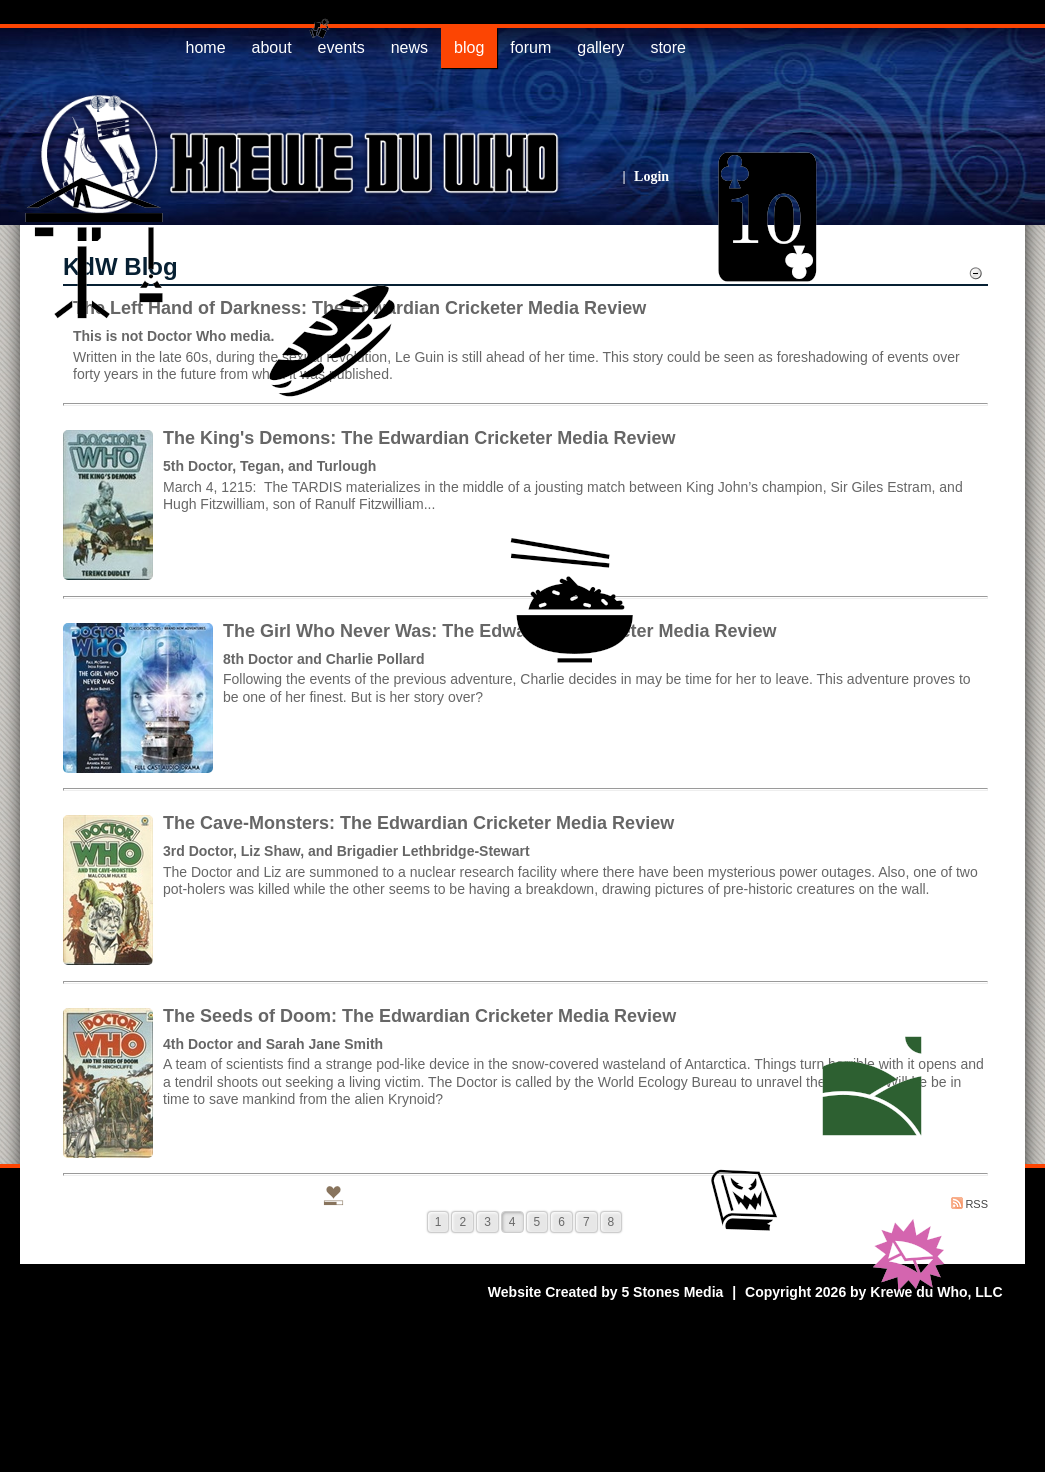 This screenshot has width=1045, height=1472. I want to click on player health or life remaining, so click(333, 1195).